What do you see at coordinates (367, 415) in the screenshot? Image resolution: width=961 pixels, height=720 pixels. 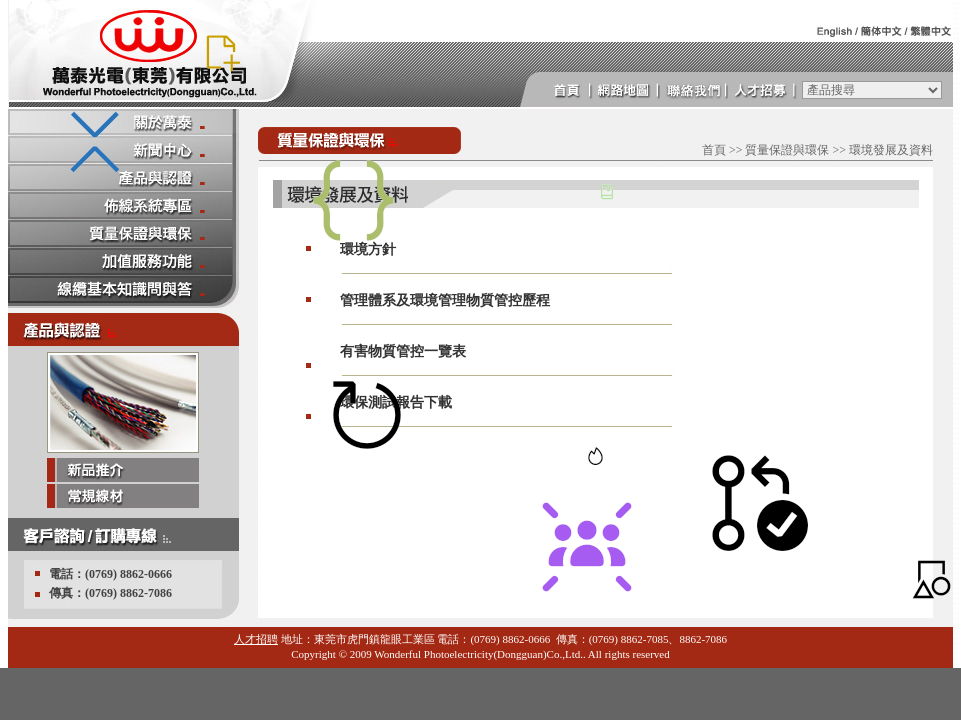 I see `refresh or reload the current content` at bounding box center [367, 415].